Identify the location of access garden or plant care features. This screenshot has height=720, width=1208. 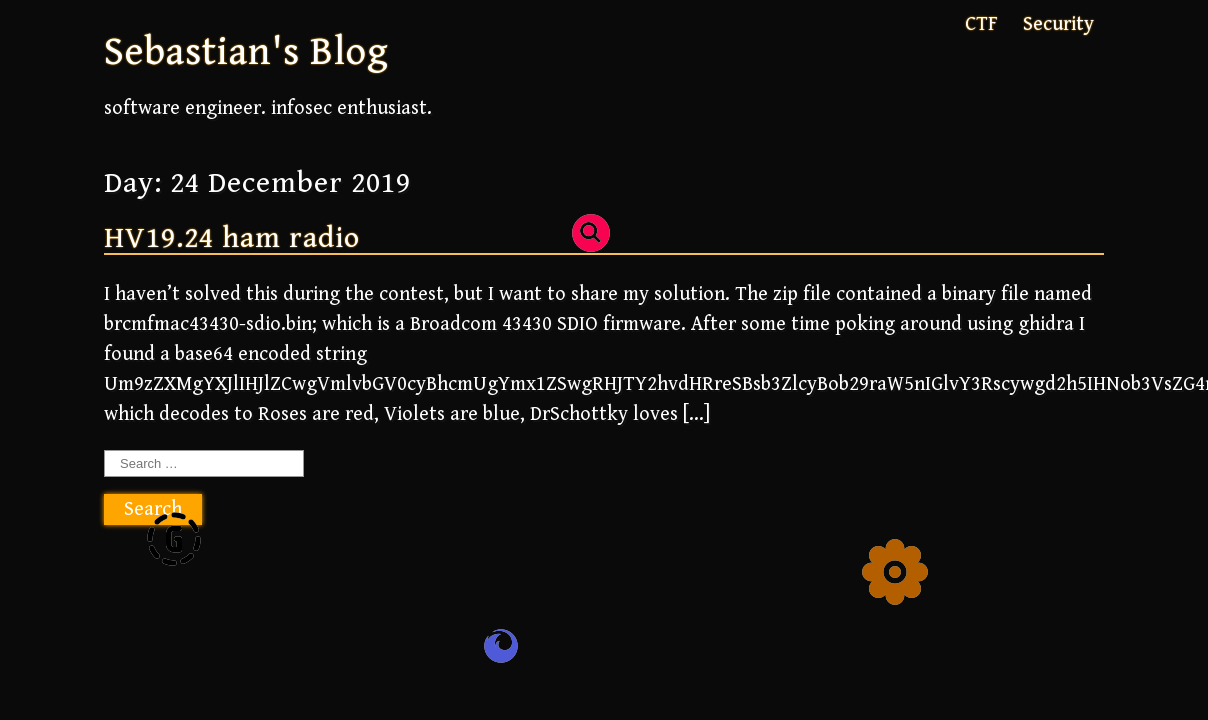
(895, 572).